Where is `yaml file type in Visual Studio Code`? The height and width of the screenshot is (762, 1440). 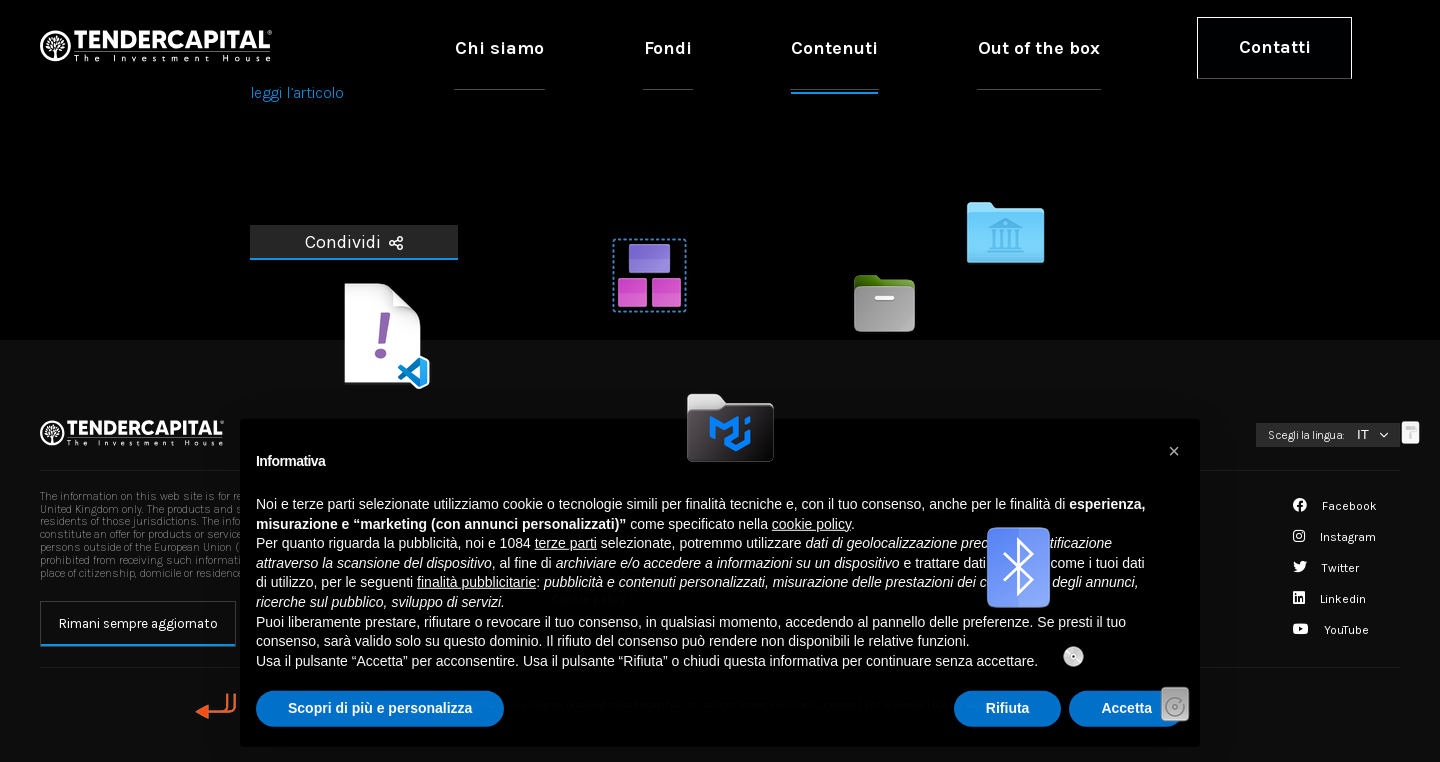
yaml file type in Visual Studio Code is located at coordinates (382, 335).